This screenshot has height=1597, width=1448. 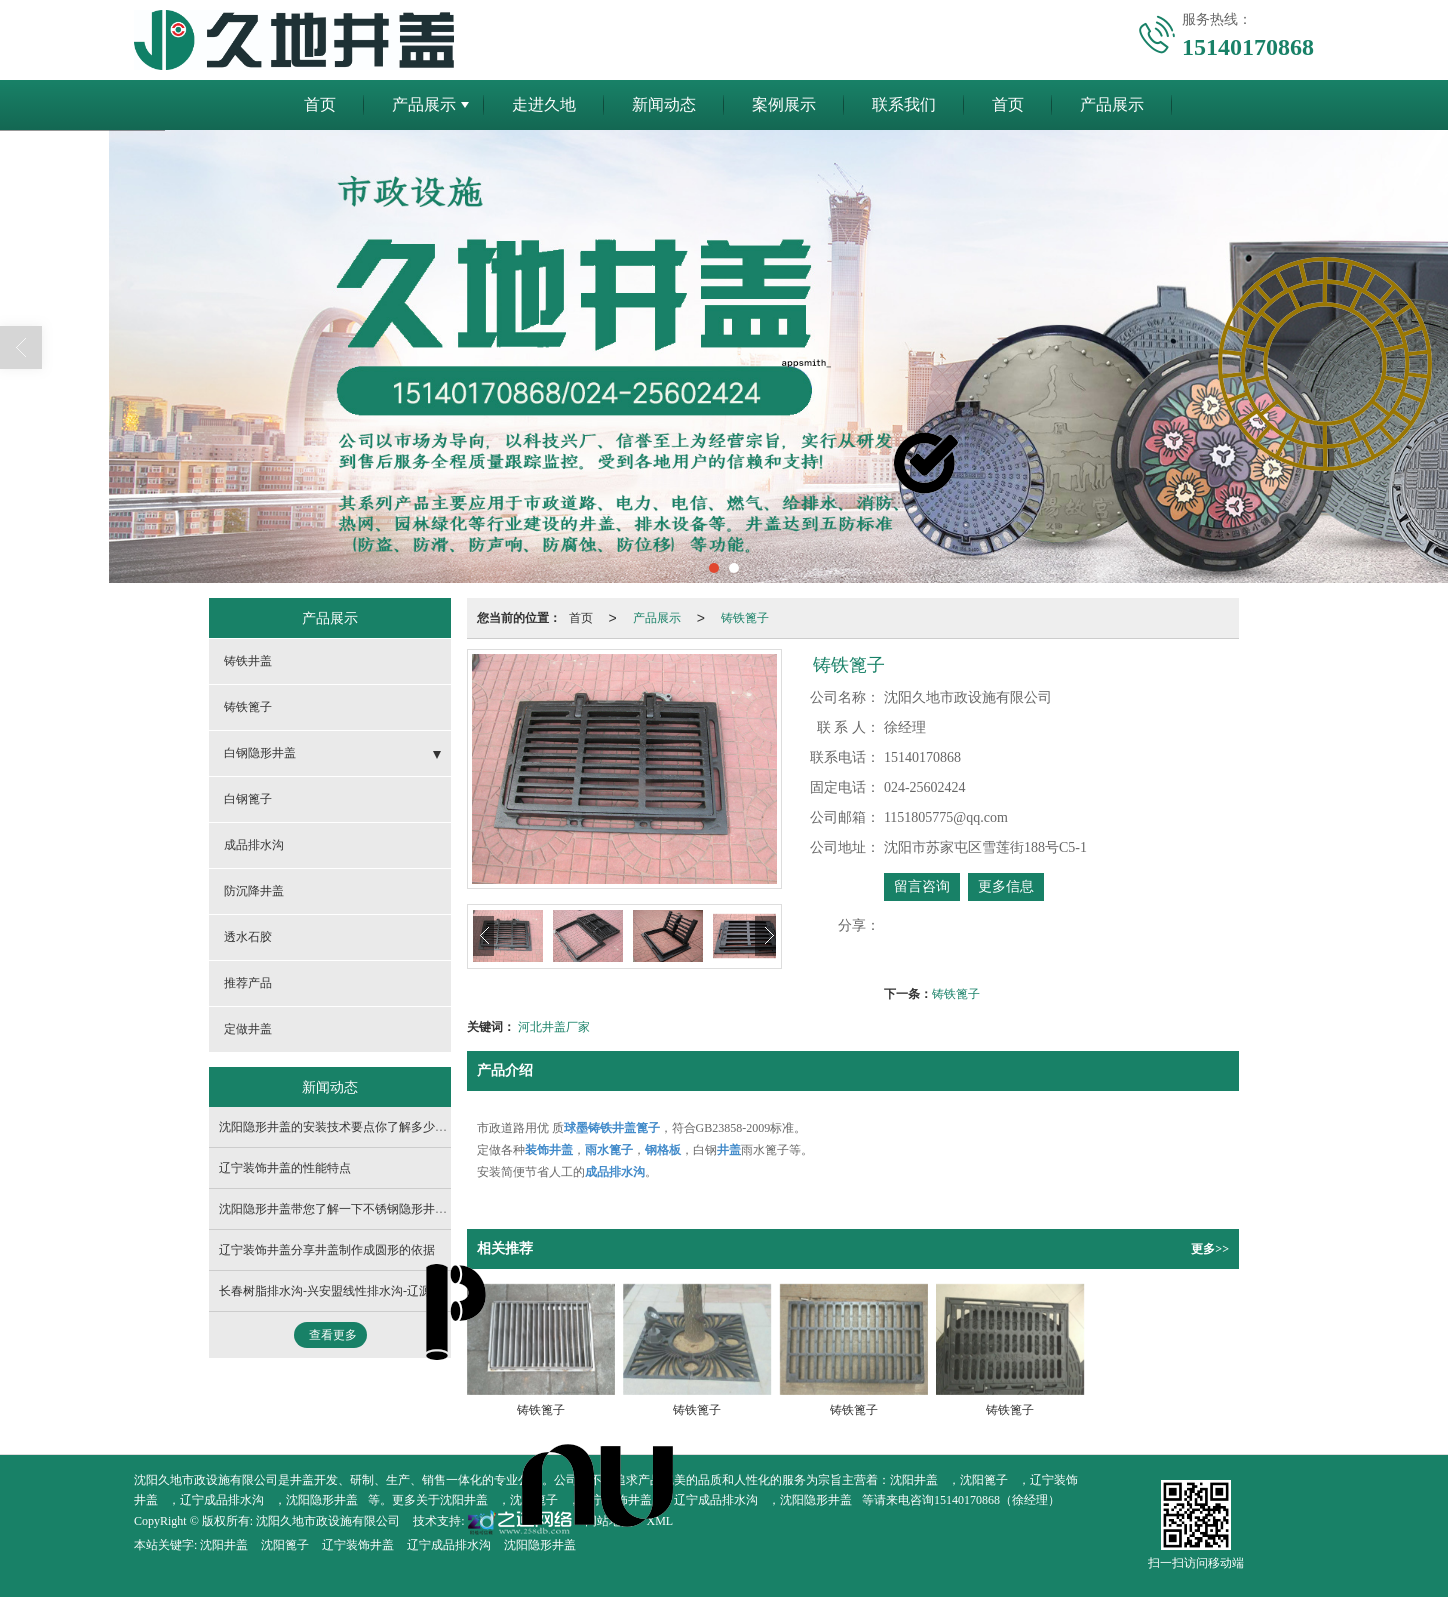 What do you see at coordinates (456, 1312) in the screenshot?
I see `open piped app` at bounding box center [456, 1312].